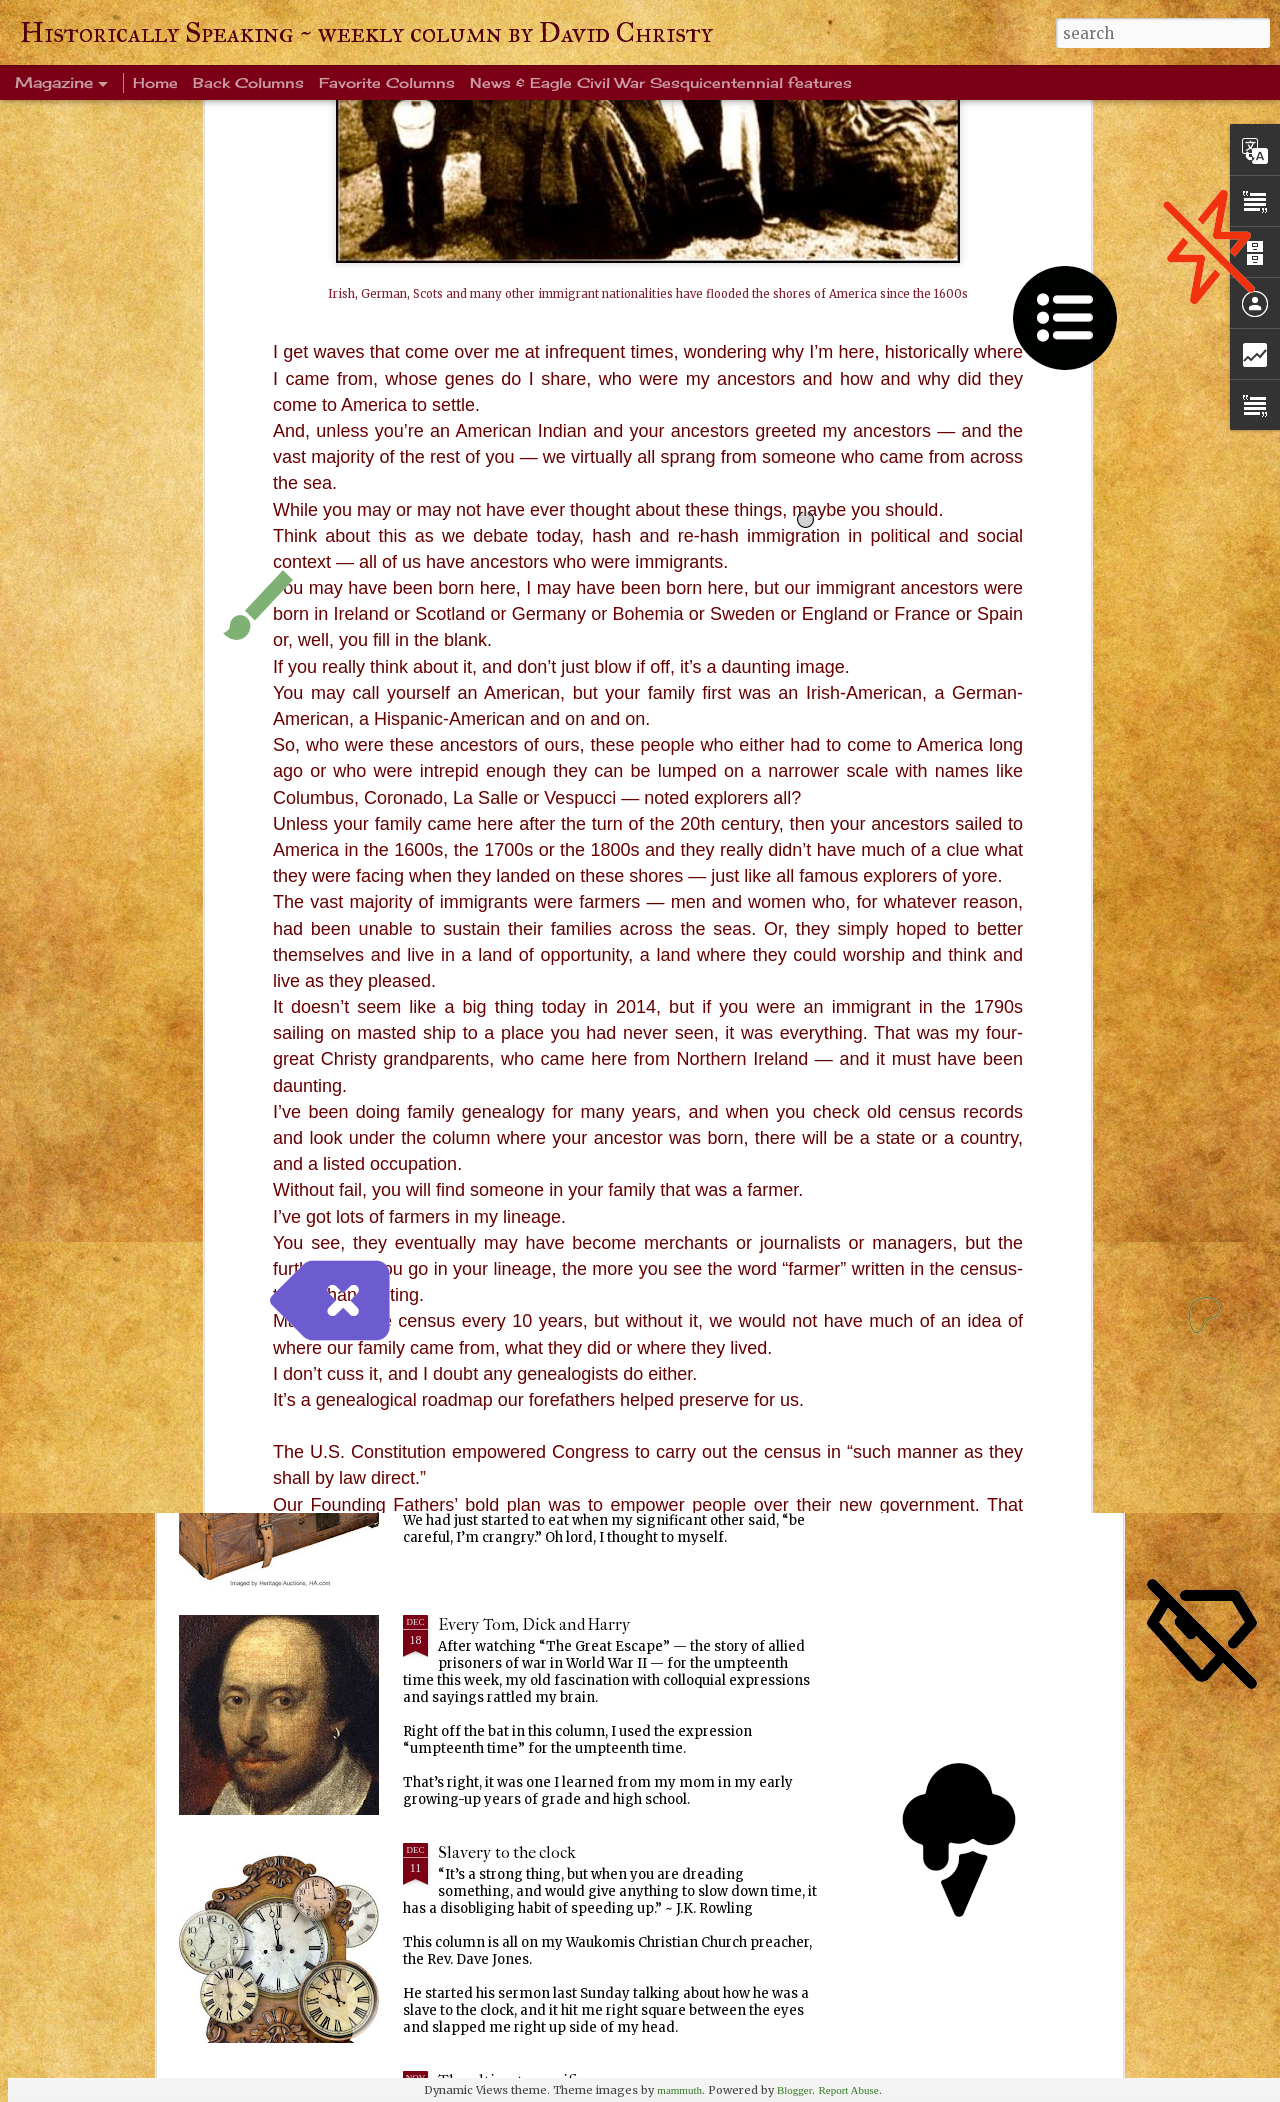  Describe the element at coordinates (1065, 318) in the screenshot. I see `view list or menu options` at that location.